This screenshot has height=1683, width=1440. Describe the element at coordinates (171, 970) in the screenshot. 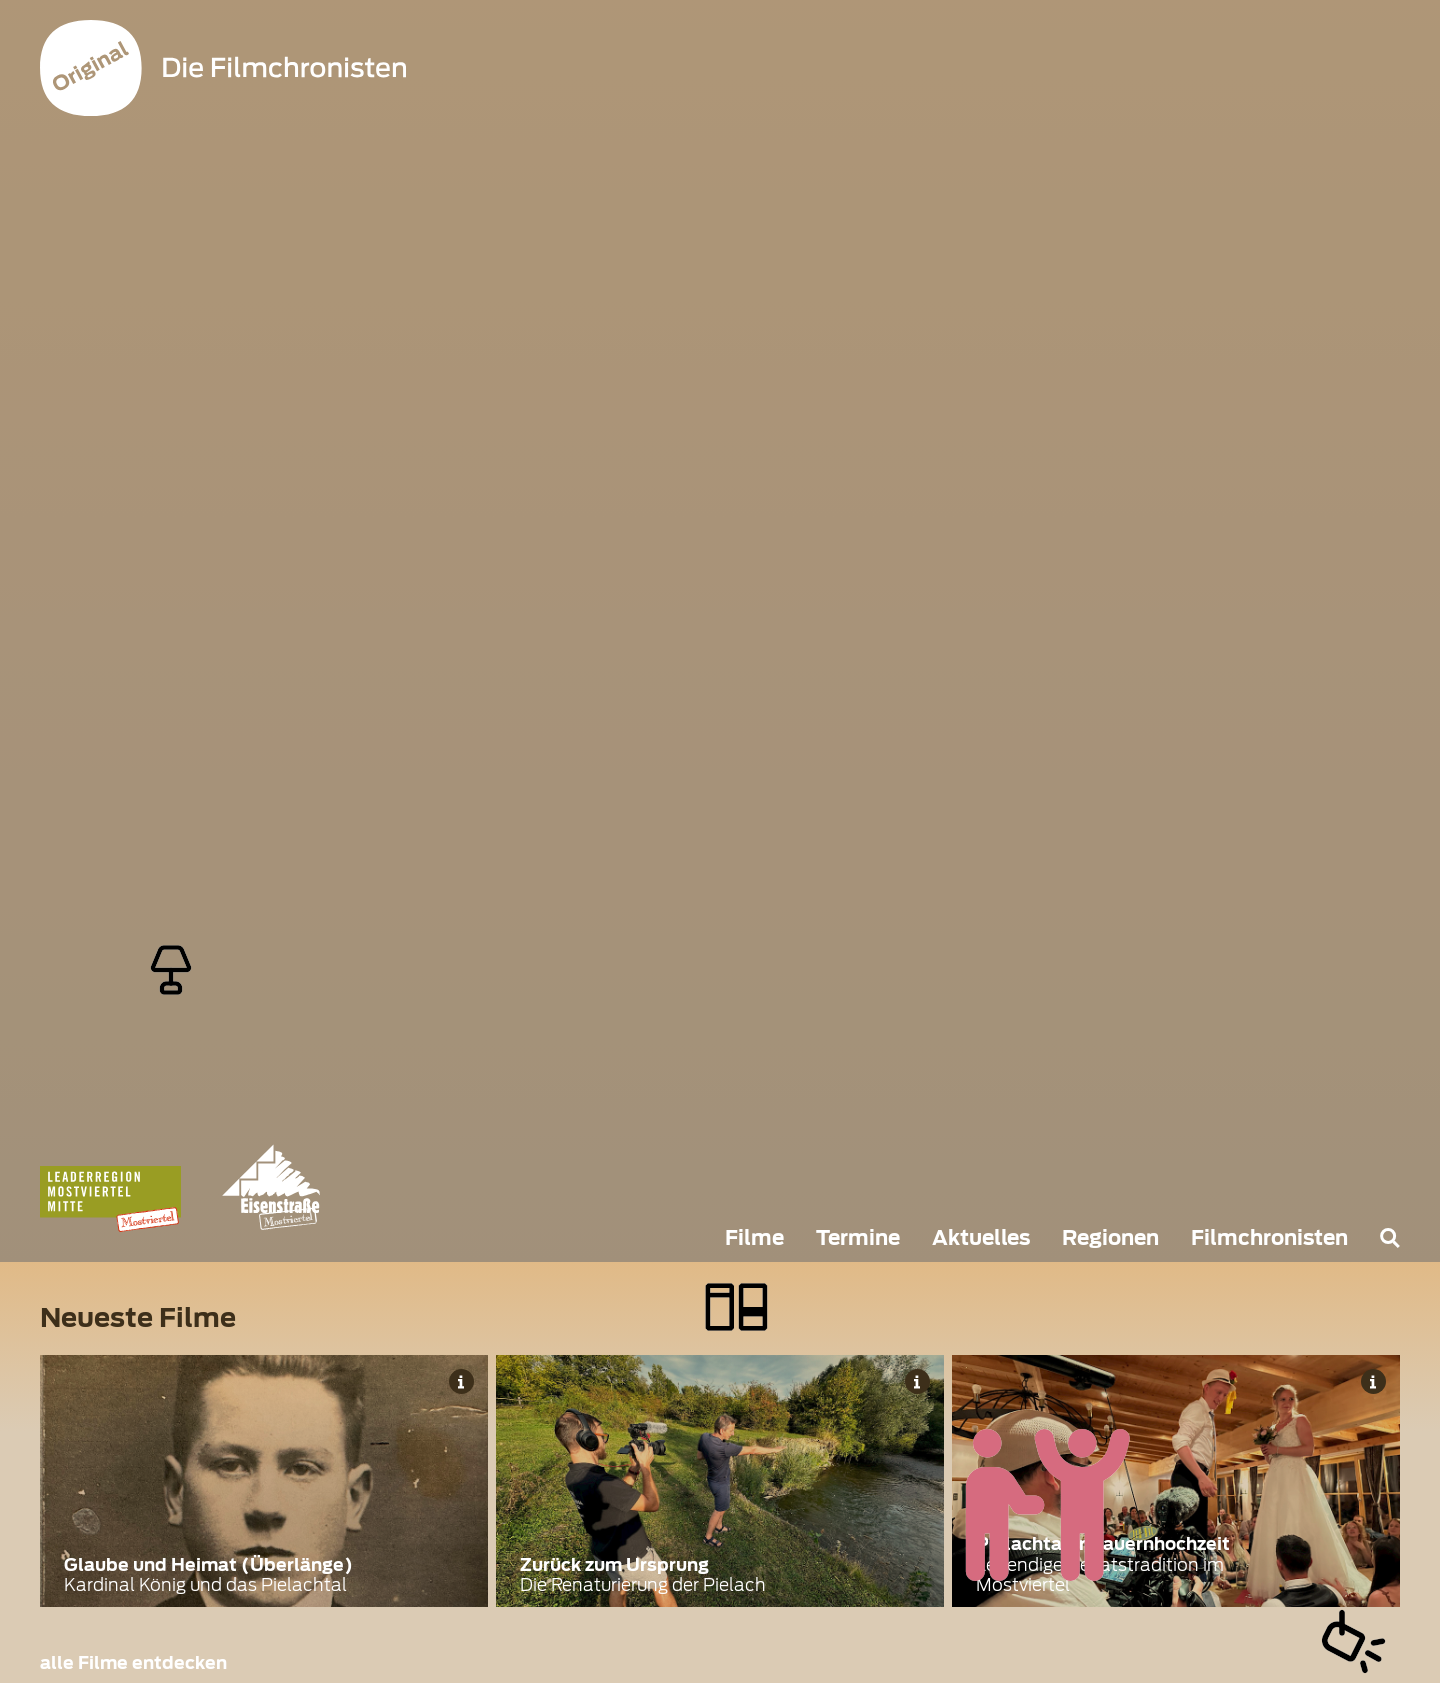

I see `toggle desk lamp or lighting` at that location.